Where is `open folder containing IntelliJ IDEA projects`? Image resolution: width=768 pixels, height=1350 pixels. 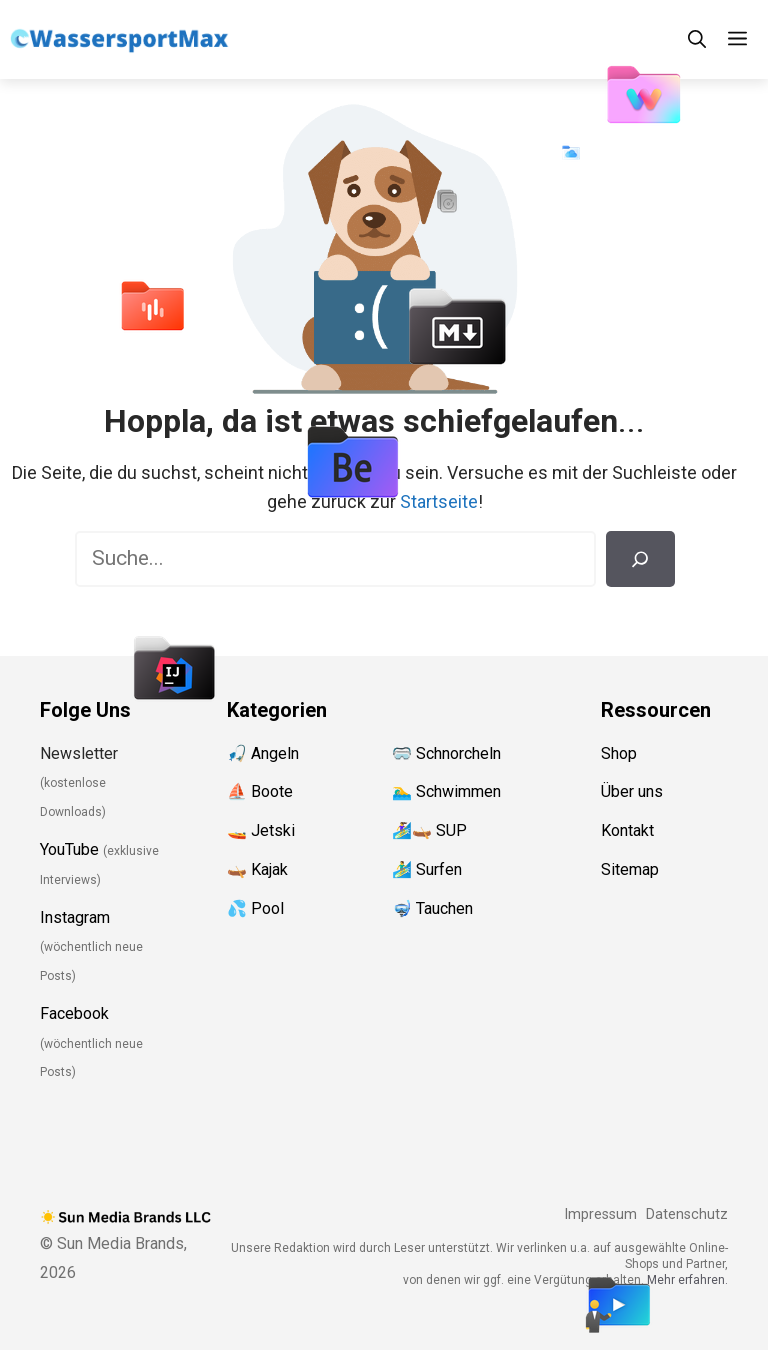
open folder containing IntelliJ IDEA projects is located at coordinates (174, 670).